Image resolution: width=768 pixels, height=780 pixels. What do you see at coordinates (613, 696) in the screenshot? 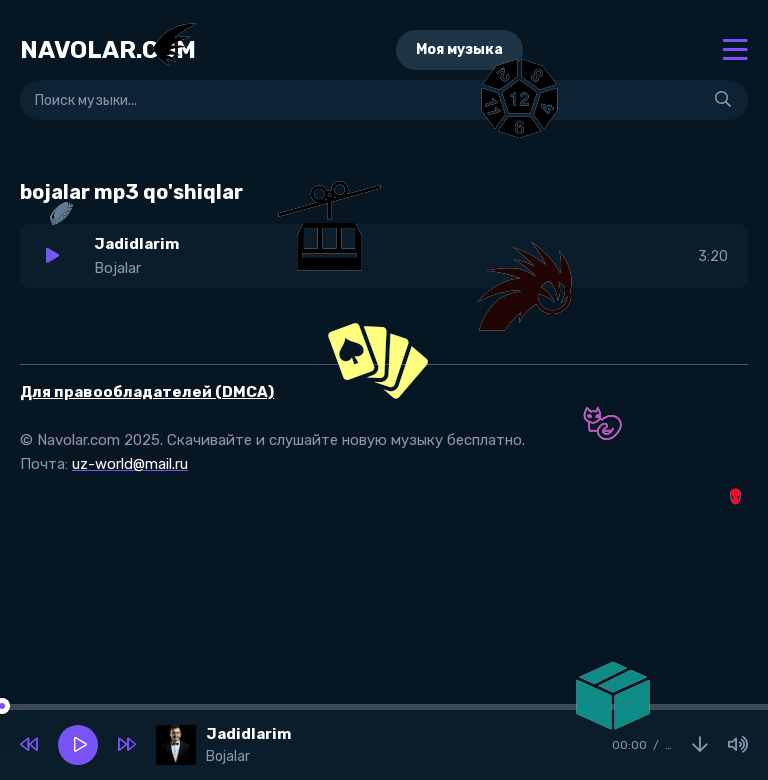
I see `view package or shipment status` at bounding box center [613, 696].